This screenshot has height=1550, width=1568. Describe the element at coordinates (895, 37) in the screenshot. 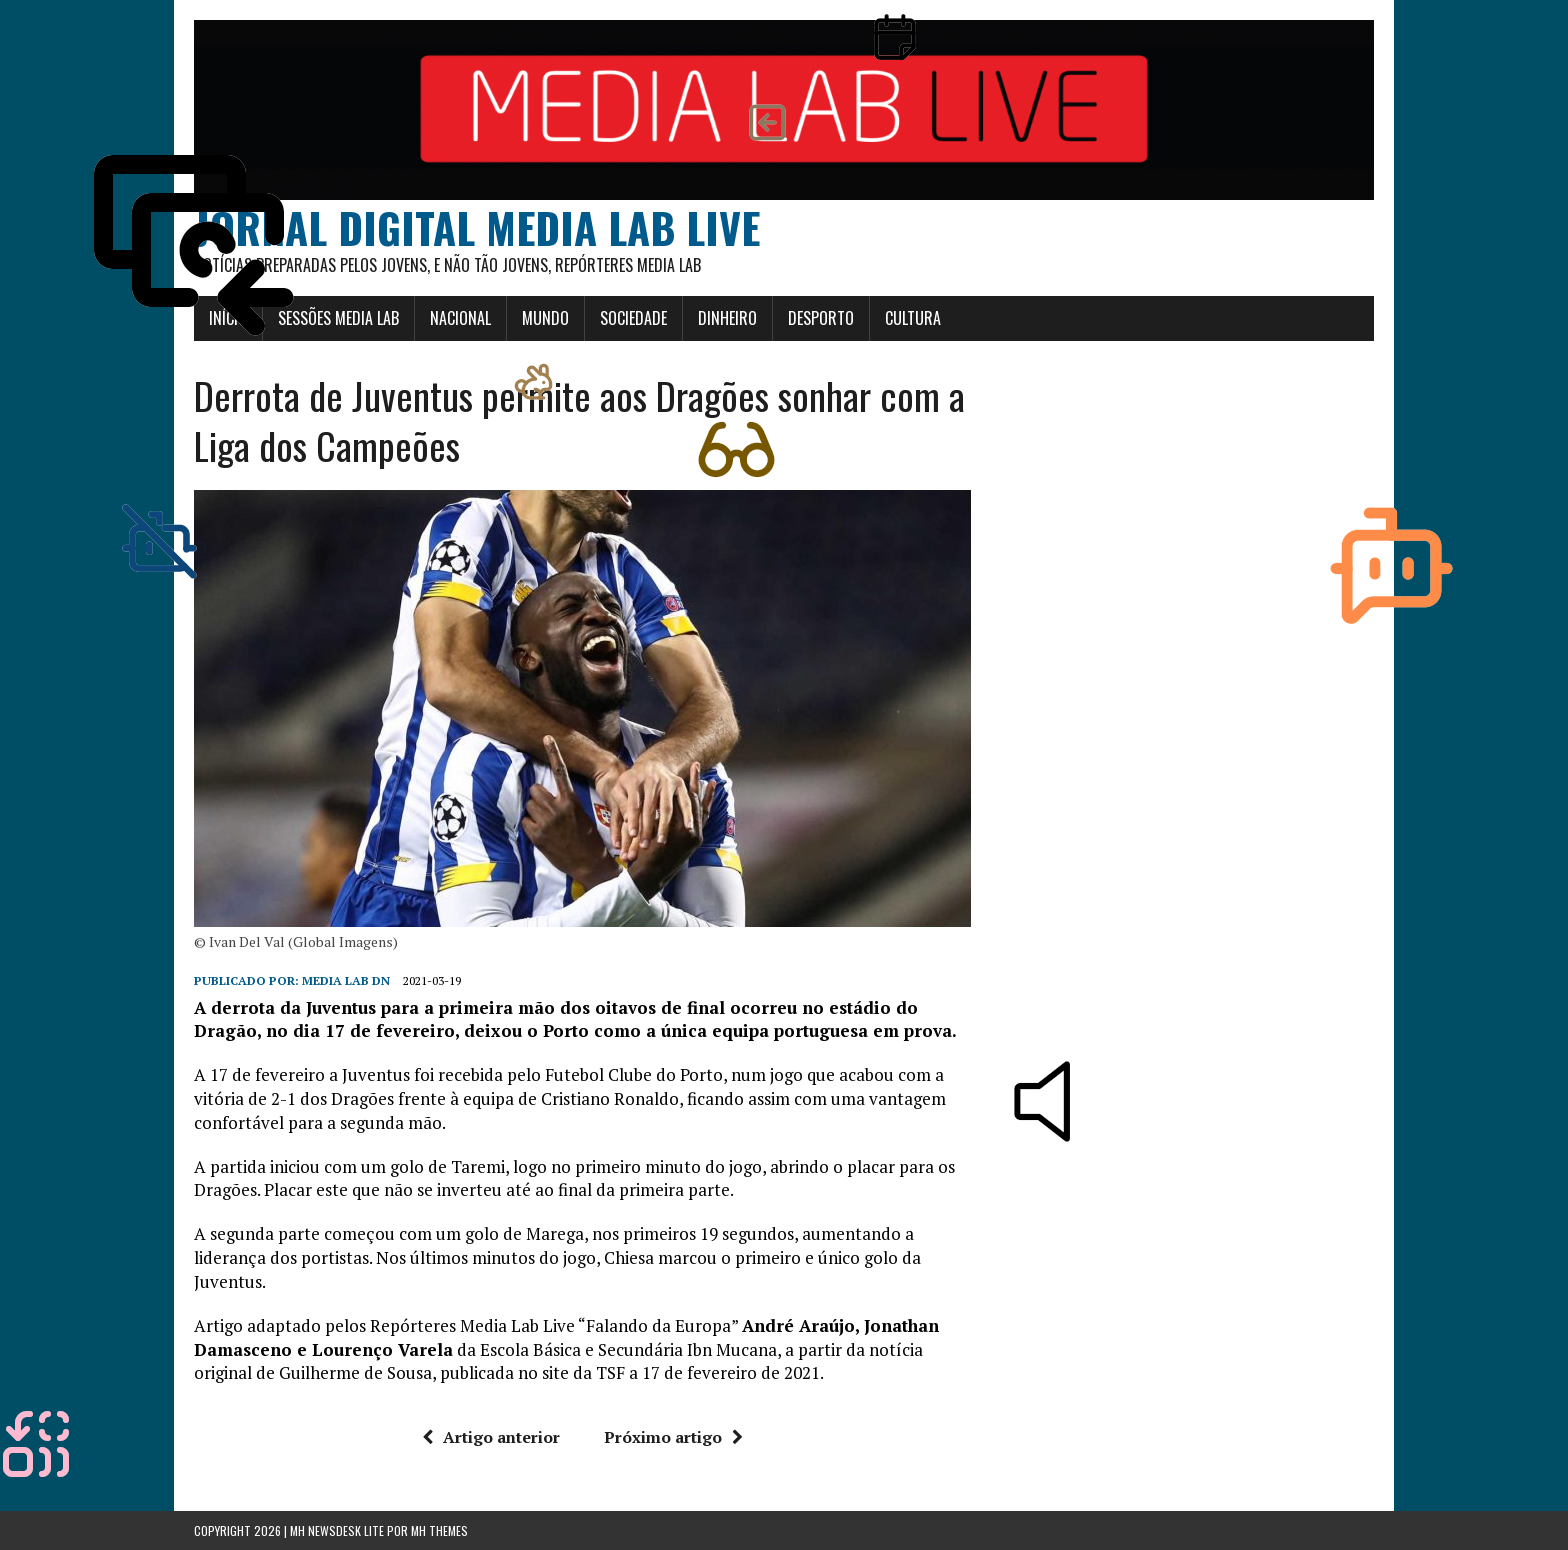

I see `view calendar with a note or reminder` at that location.